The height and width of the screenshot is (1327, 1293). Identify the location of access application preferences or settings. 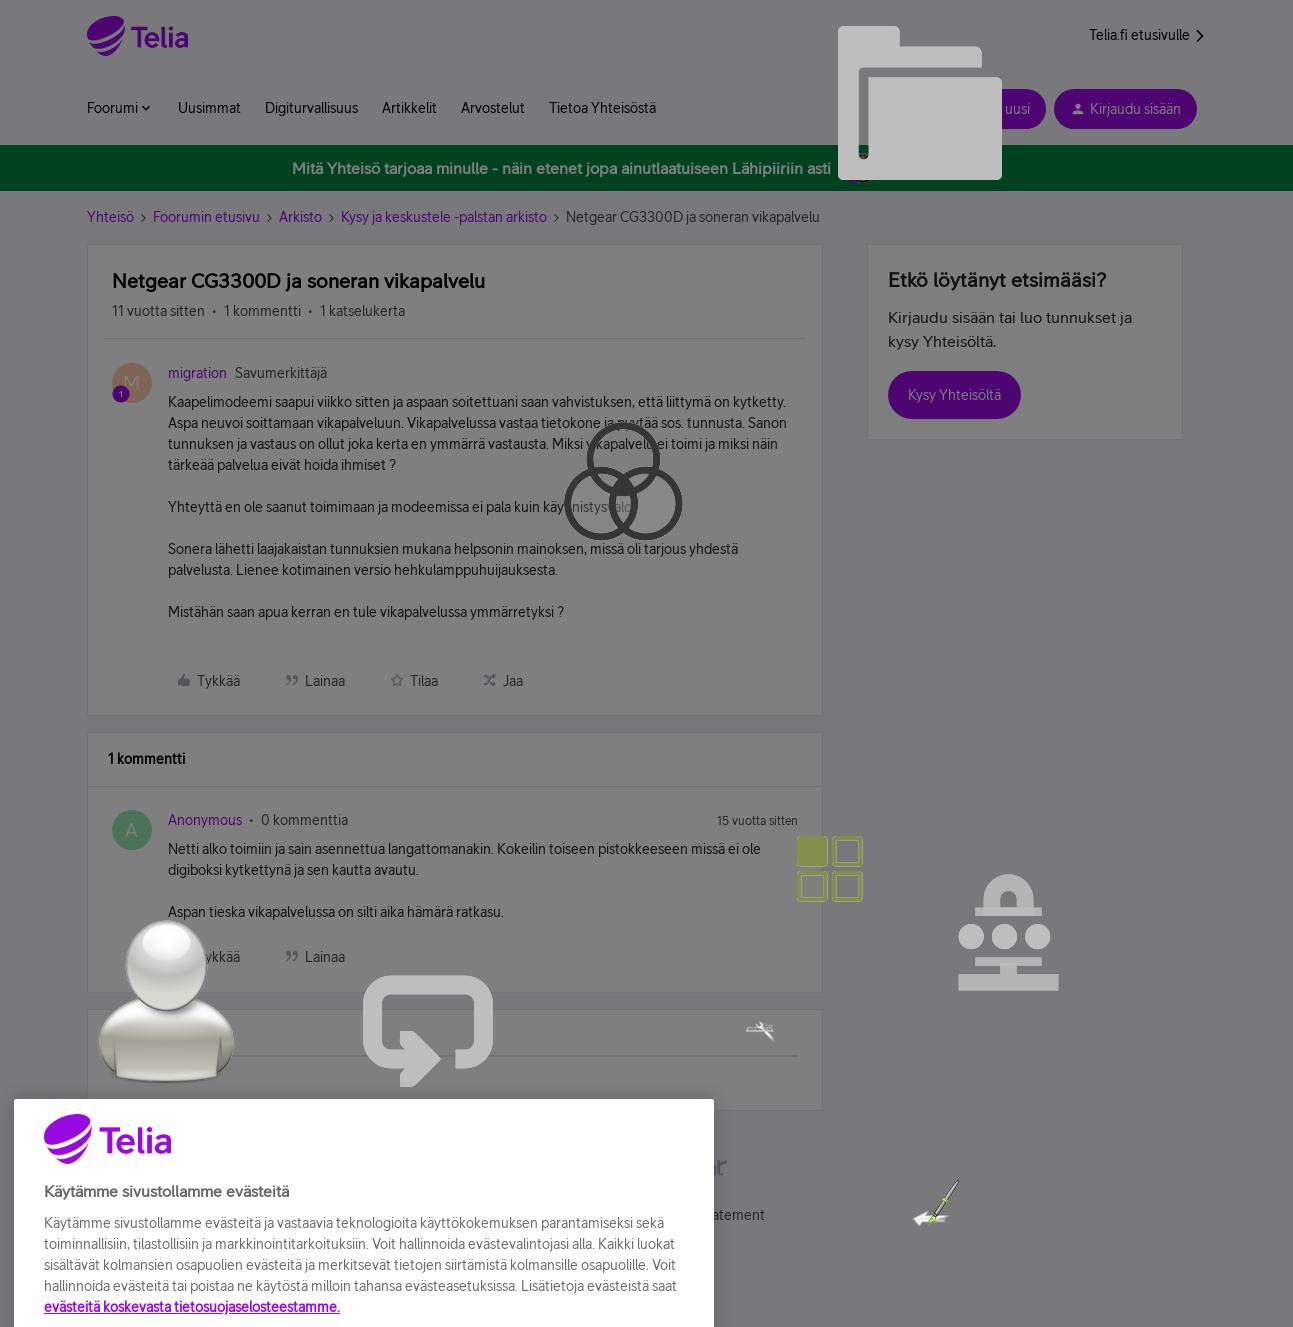
(832, 871).